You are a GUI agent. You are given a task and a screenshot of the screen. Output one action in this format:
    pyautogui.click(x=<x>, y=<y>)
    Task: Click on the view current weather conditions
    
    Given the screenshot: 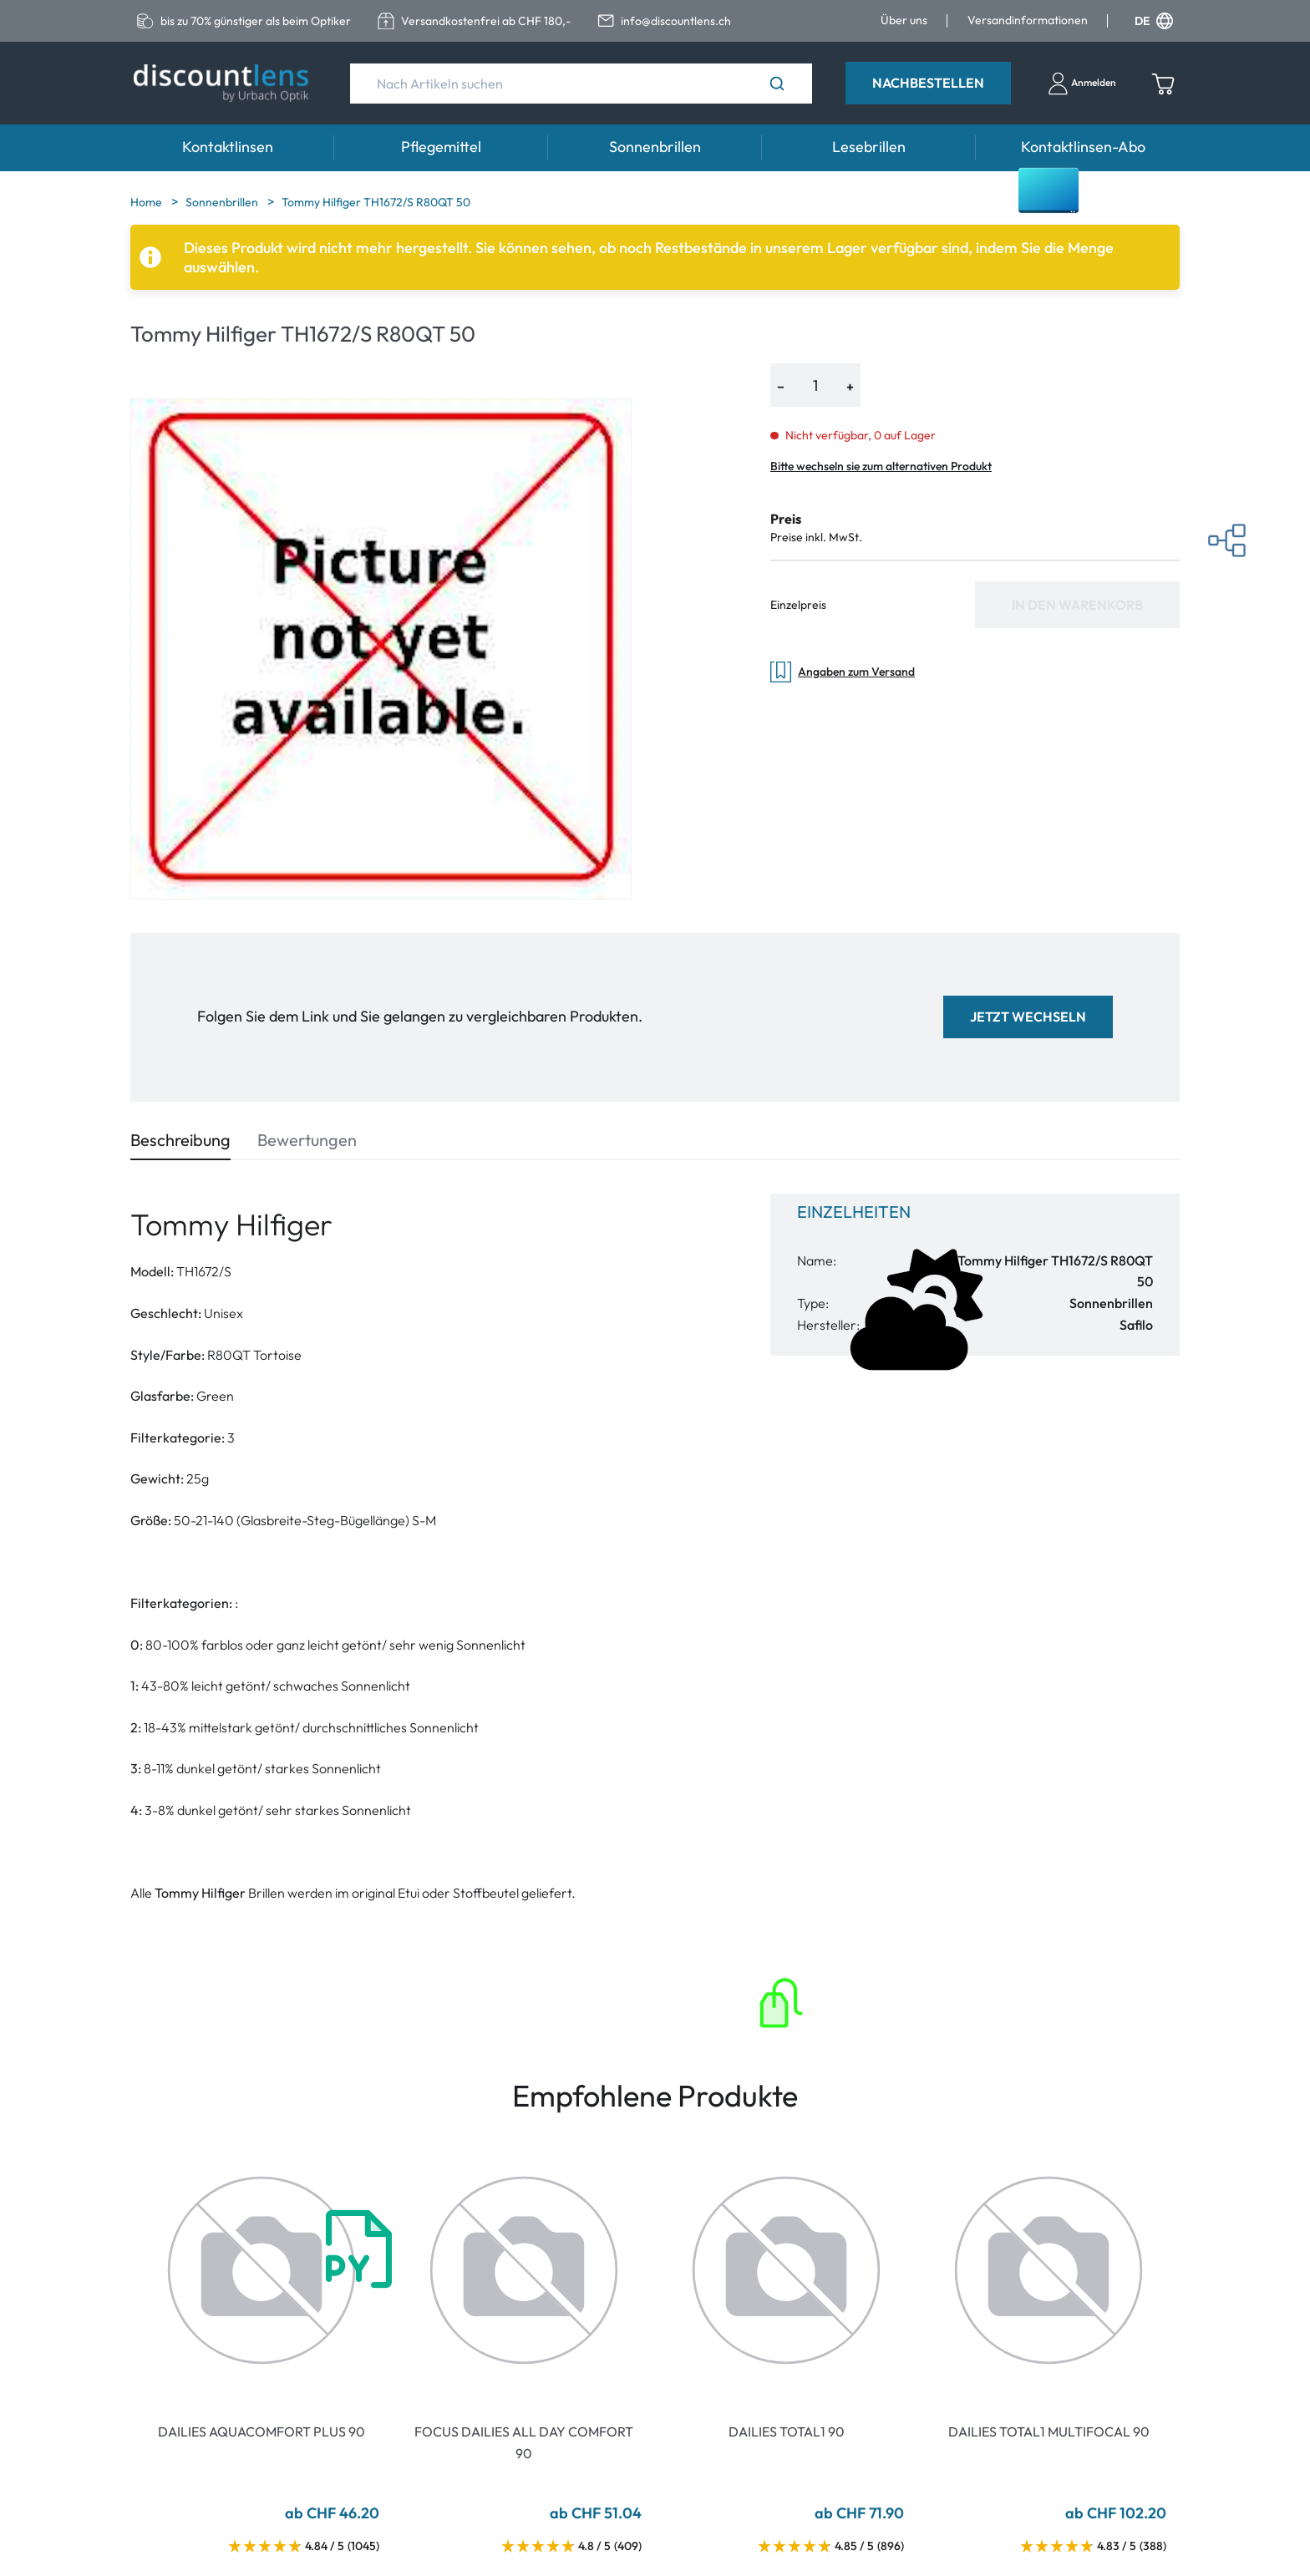 What is the action you would take?
    pyautogui.click(x=916, y=1311)
    